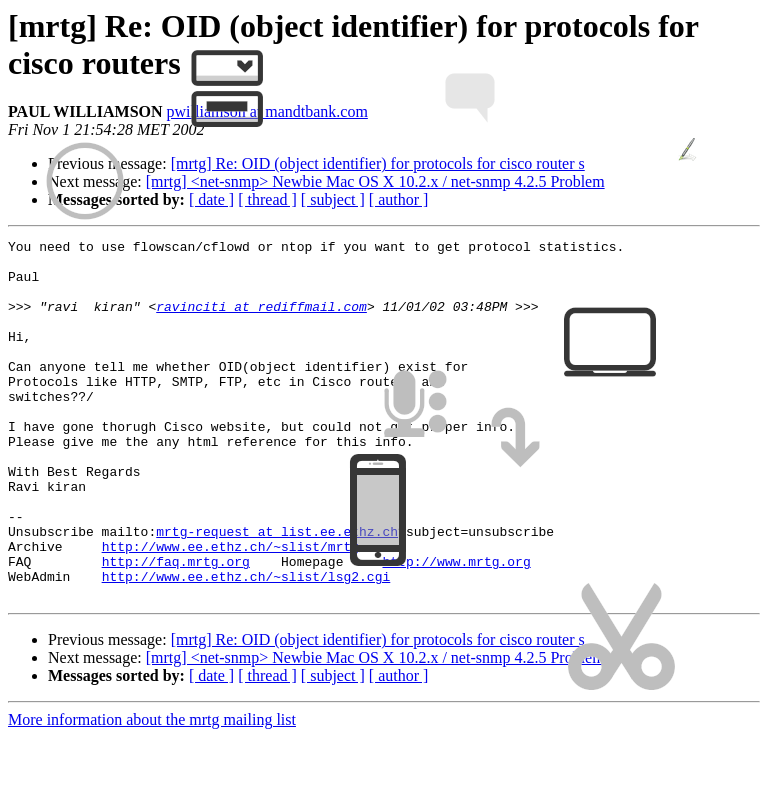 Image resolution: width=768 pixels, height=809 pixels. I want to click on indicates laptop or portable computer device, so click(610, 342).